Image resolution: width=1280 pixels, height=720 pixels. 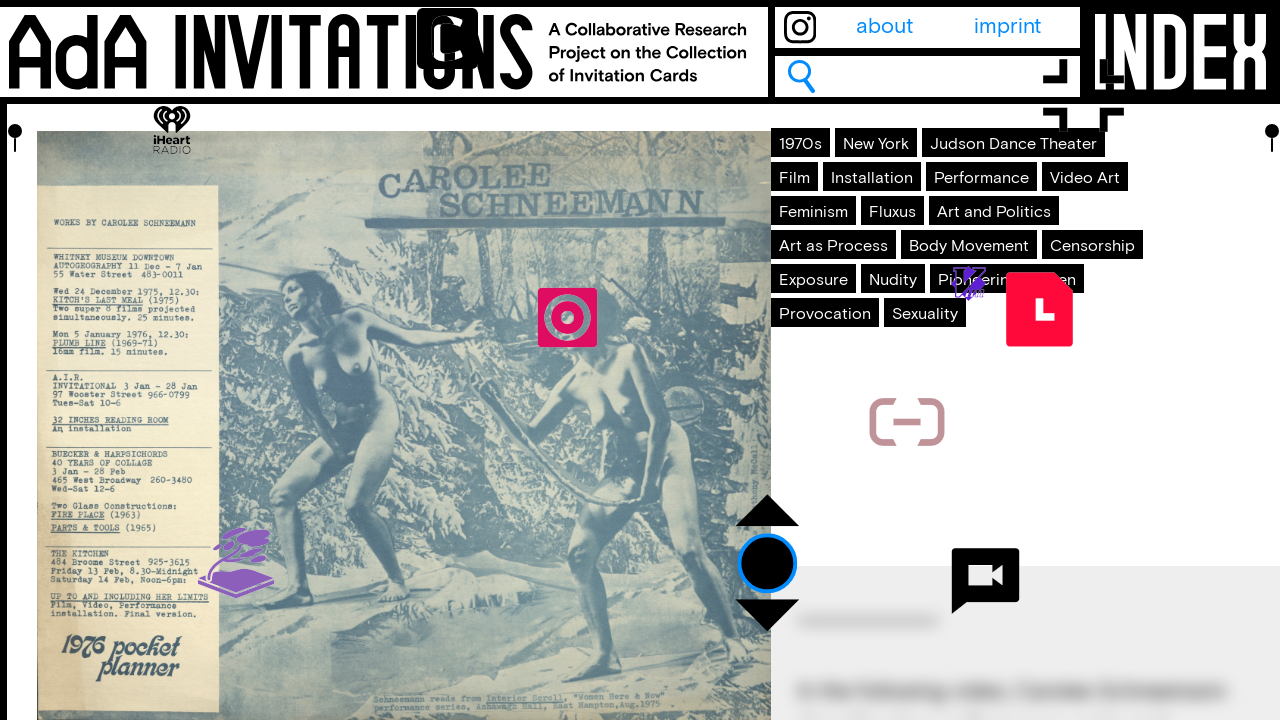 I want to click on start a video chat, so click(x=985, y=578).